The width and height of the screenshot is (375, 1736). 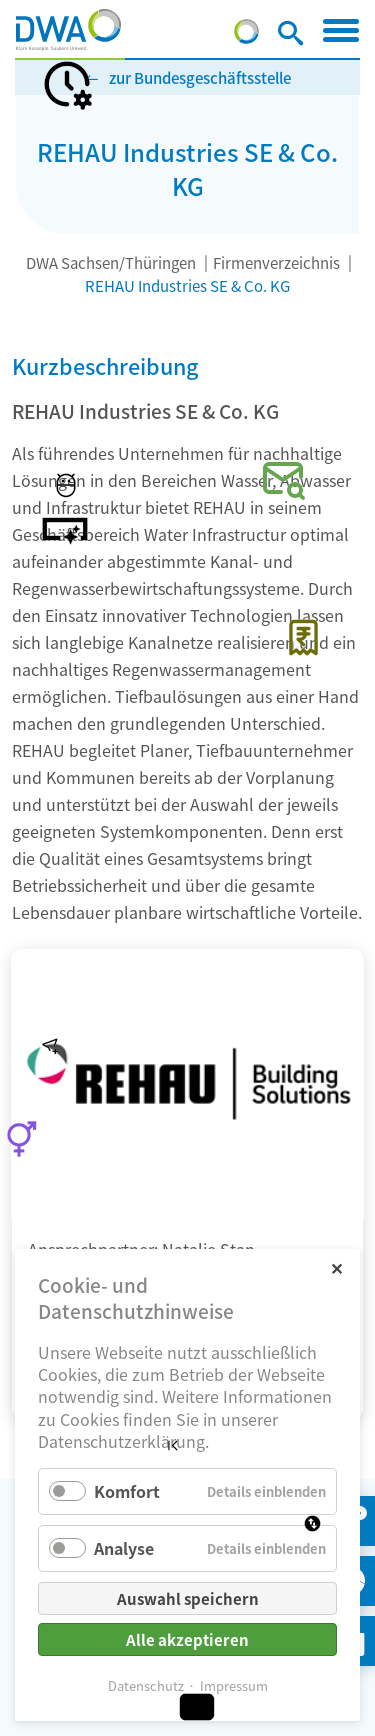 I want to click on switch to landscape orientation, so click(x=197, y=1707).